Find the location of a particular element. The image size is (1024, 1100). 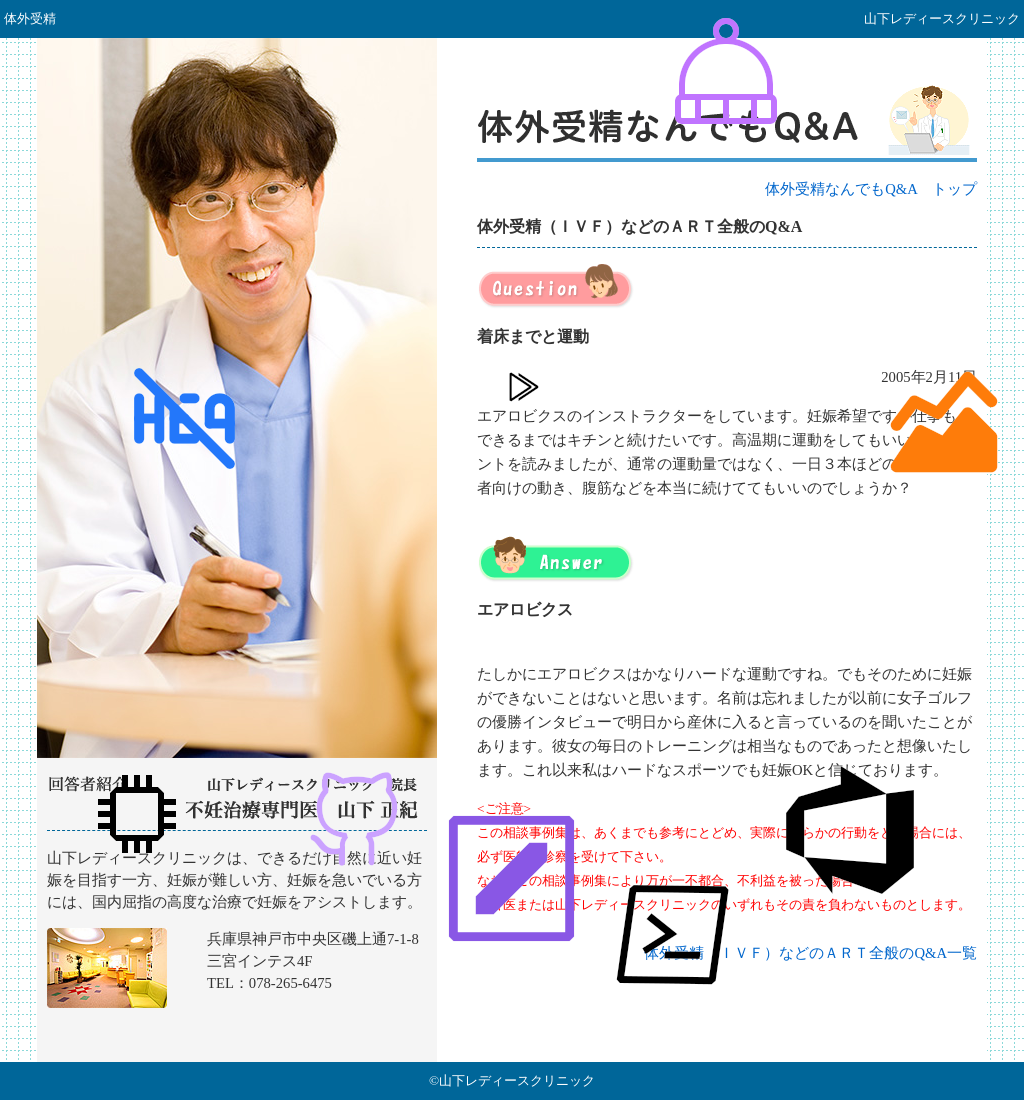

open azure devops integration is located at coordinates (850, 830).